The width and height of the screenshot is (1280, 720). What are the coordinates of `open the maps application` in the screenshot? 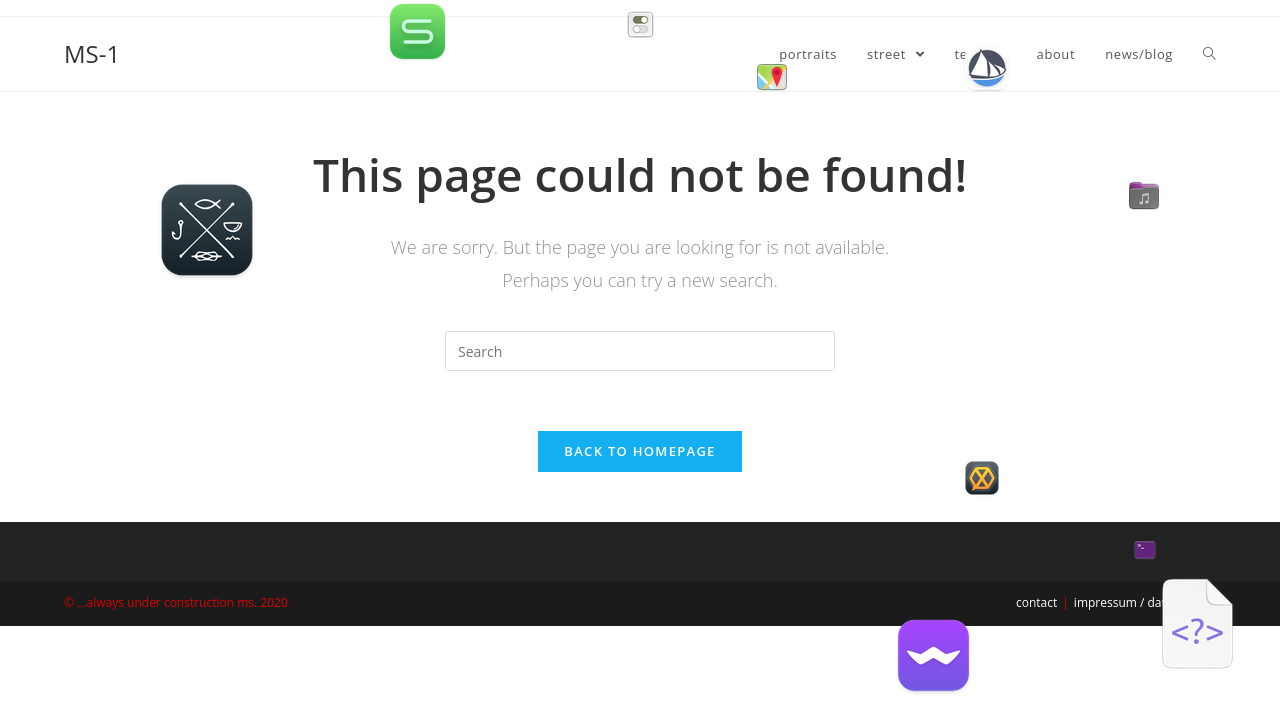 It's located at (772, 77).